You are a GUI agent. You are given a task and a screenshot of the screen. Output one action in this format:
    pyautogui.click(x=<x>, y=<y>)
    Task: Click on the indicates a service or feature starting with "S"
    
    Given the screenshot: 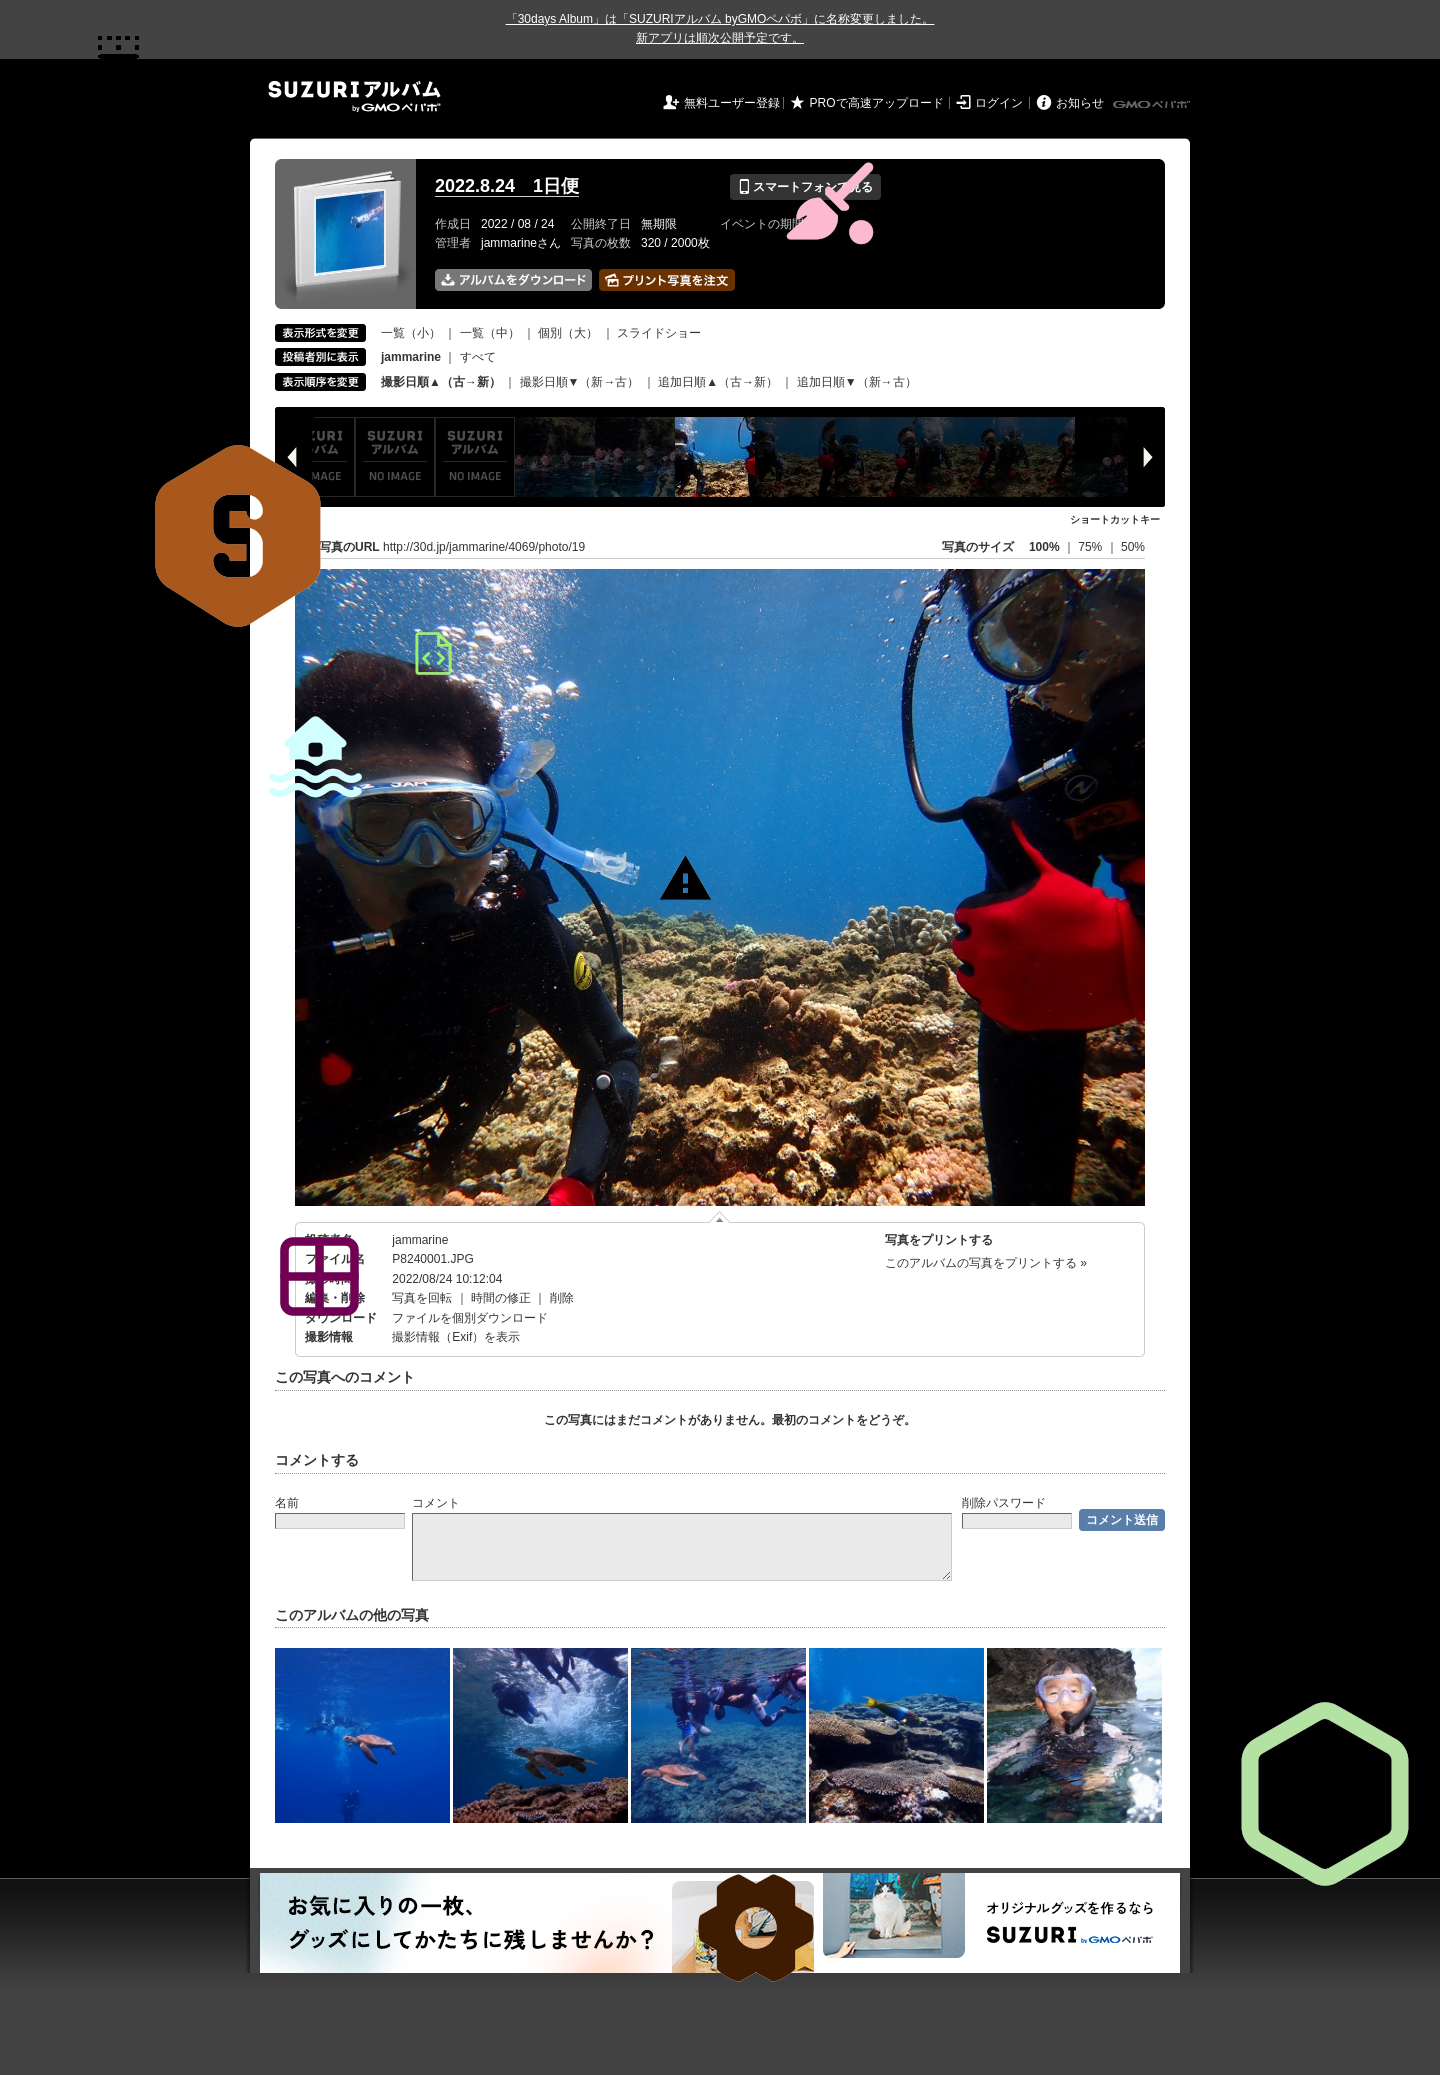 What is the action you would take?
    pyautogui.click(x=238, y=536)
    